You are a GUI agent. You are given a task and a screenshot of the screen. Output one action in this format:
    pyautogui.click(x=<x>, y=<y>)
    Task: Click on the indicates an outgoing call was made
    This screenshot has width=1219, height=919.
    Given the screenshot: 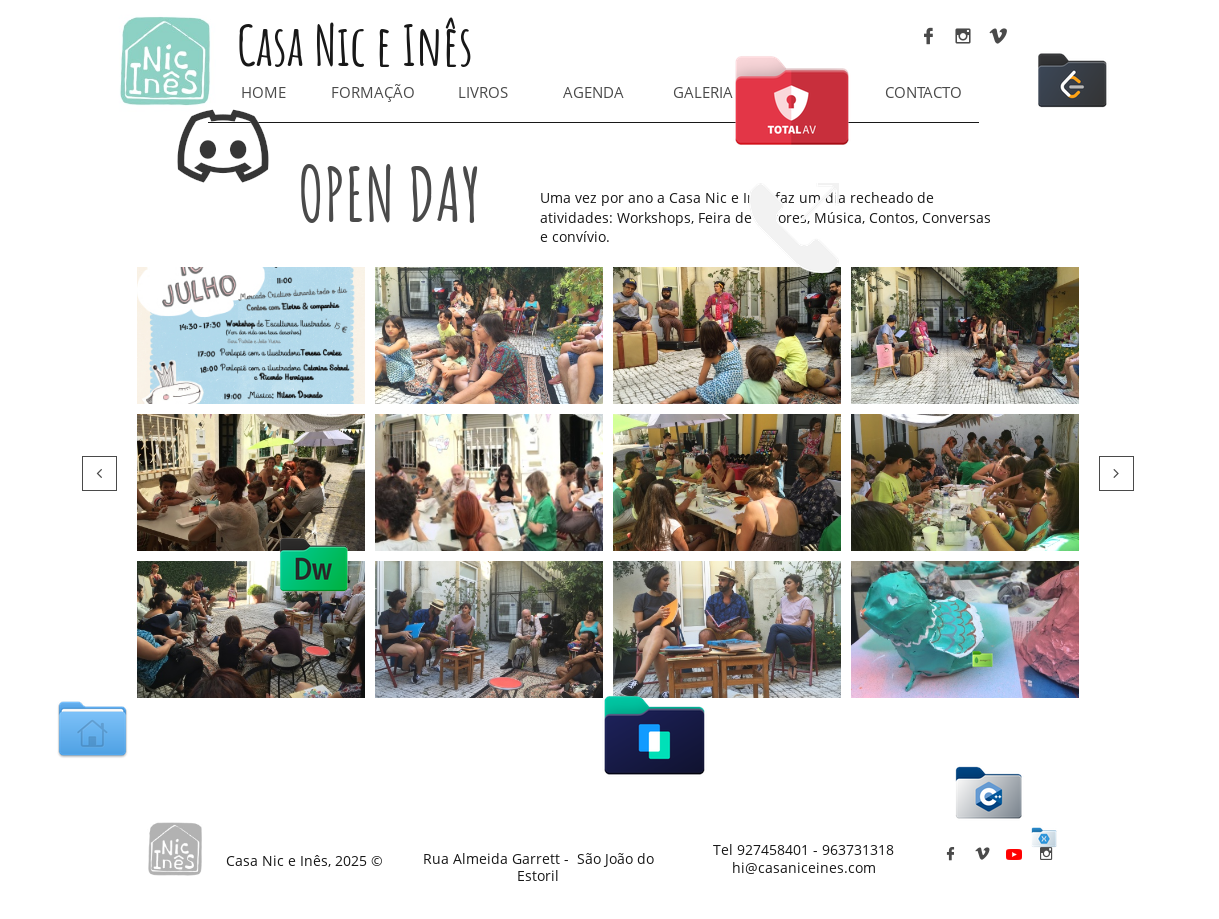 What is the action you would take?
    pyautogui.click(x=794, y=228)
    